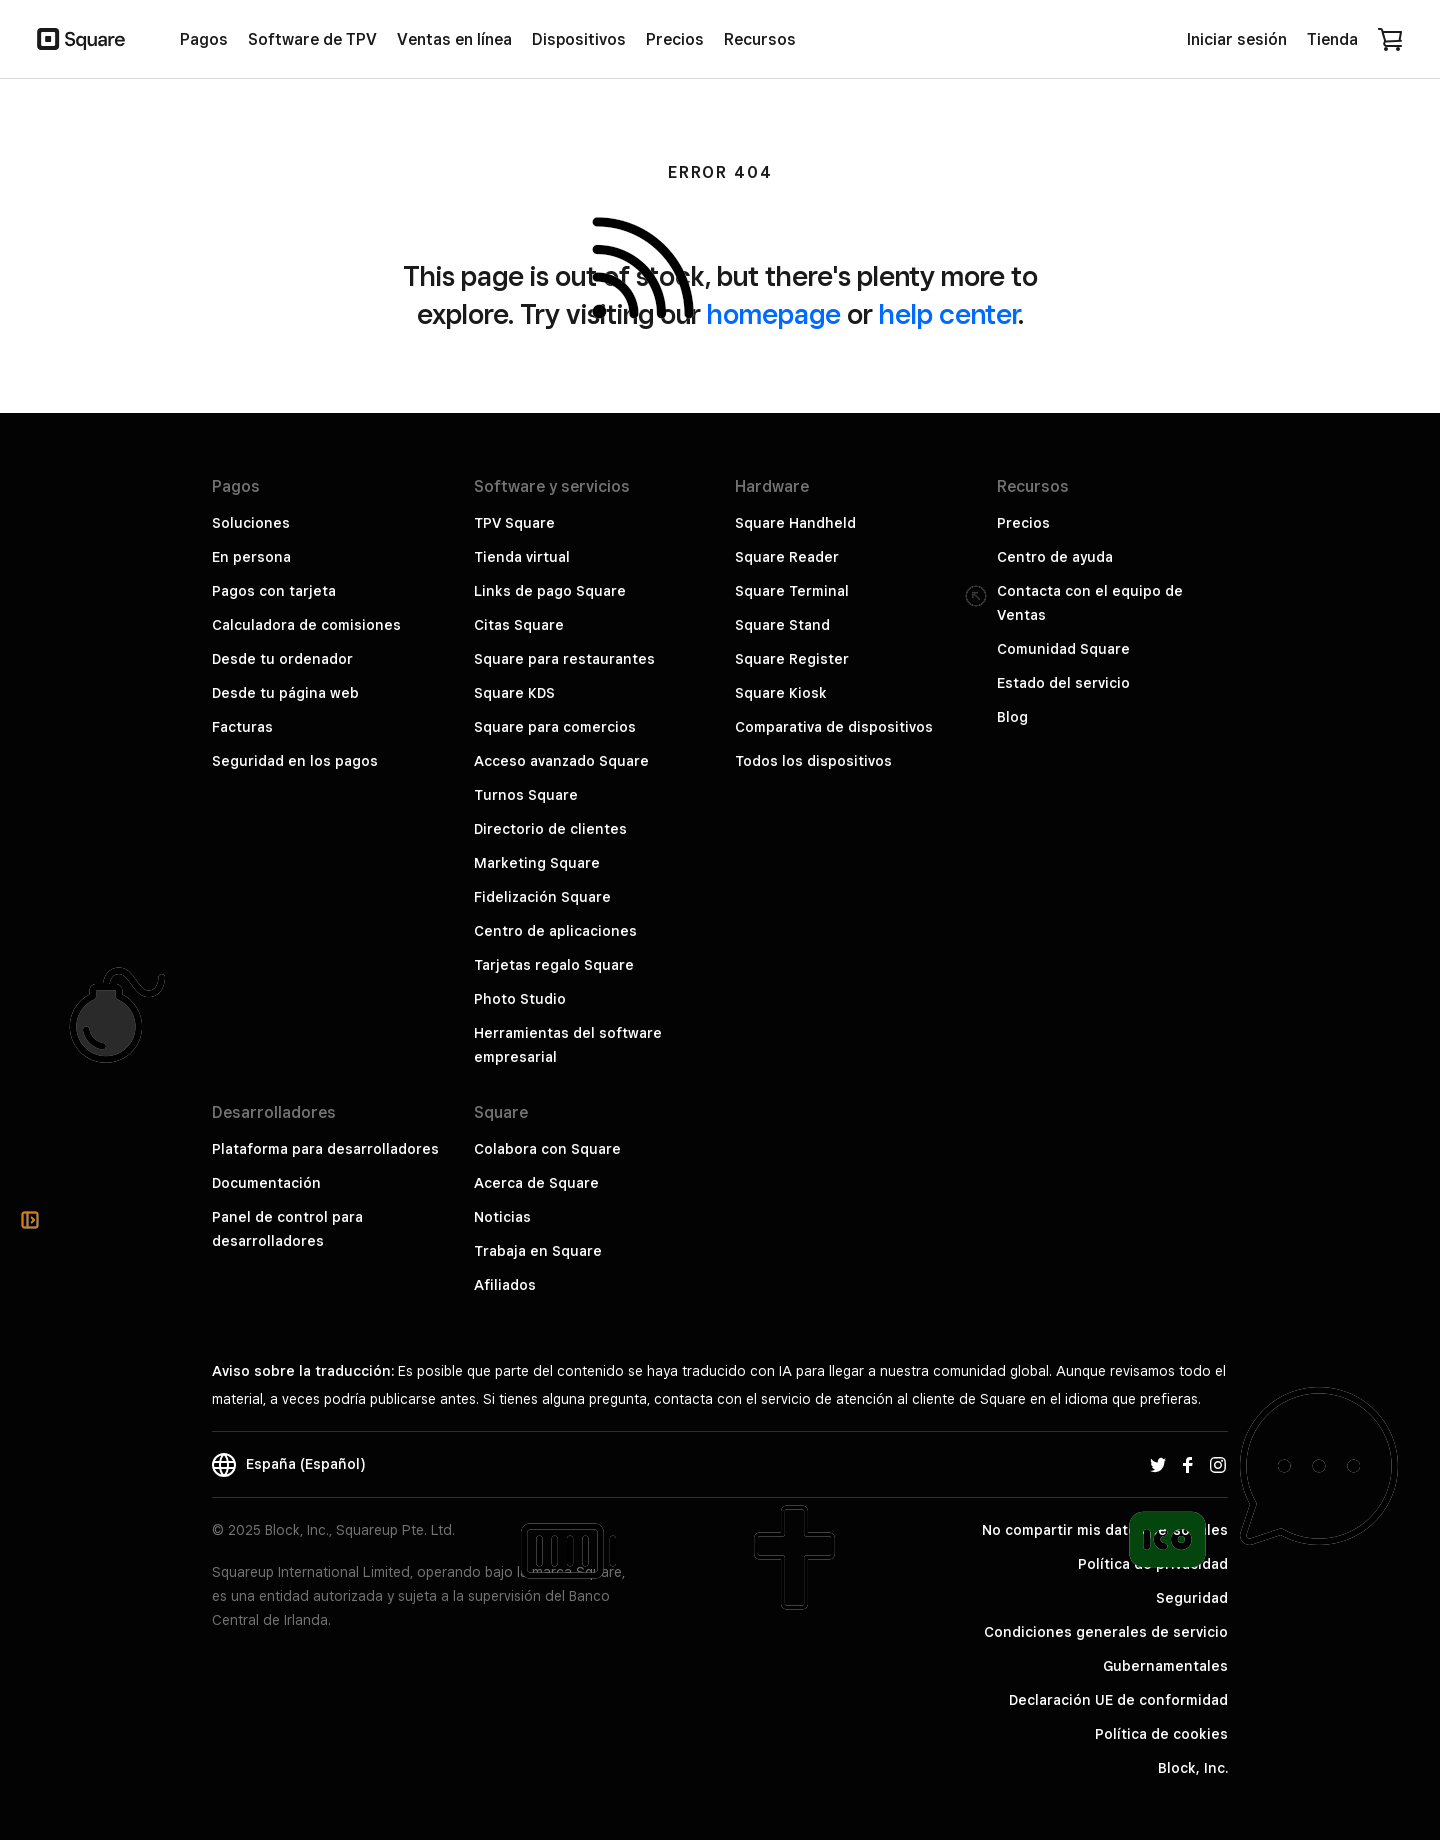  What do you see at coordinates (1319, 1466) in the screenshot?
I see `open chat or messaging` at bounding box center [1319, 1466].